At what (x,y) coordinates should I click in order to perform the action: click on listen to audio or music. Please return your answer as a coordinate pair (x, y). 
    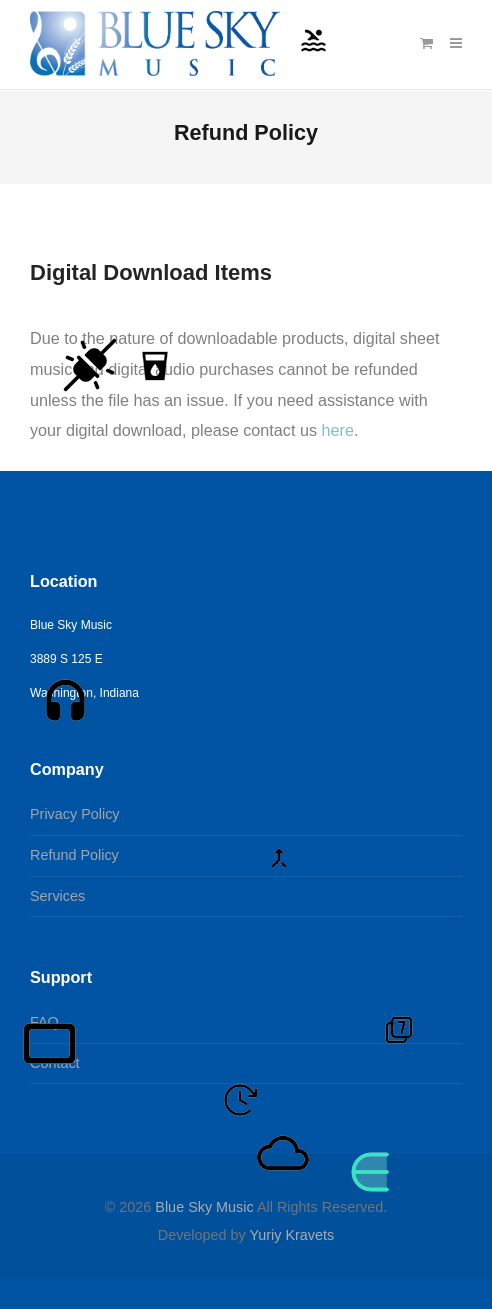
    Looking at the image, I should click on (65, 701).